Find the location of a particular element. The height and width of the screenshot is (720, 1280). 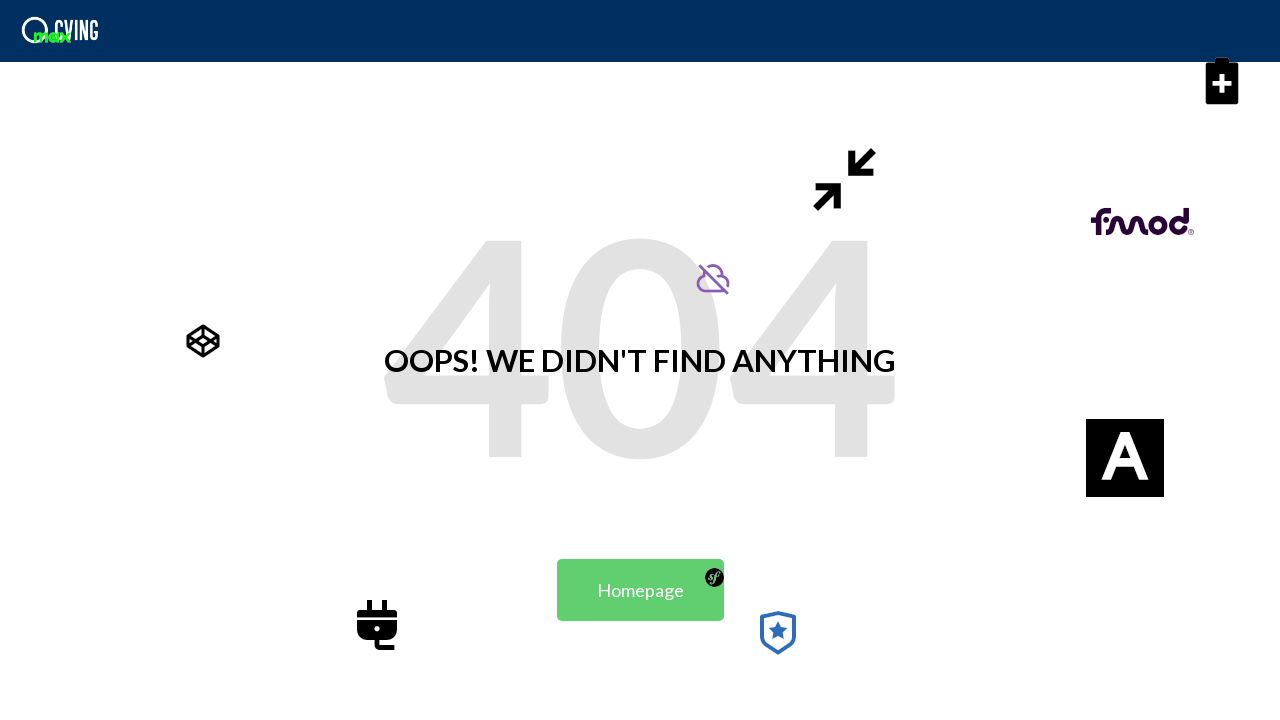

connect to power source is located at coordinates (377, 625).